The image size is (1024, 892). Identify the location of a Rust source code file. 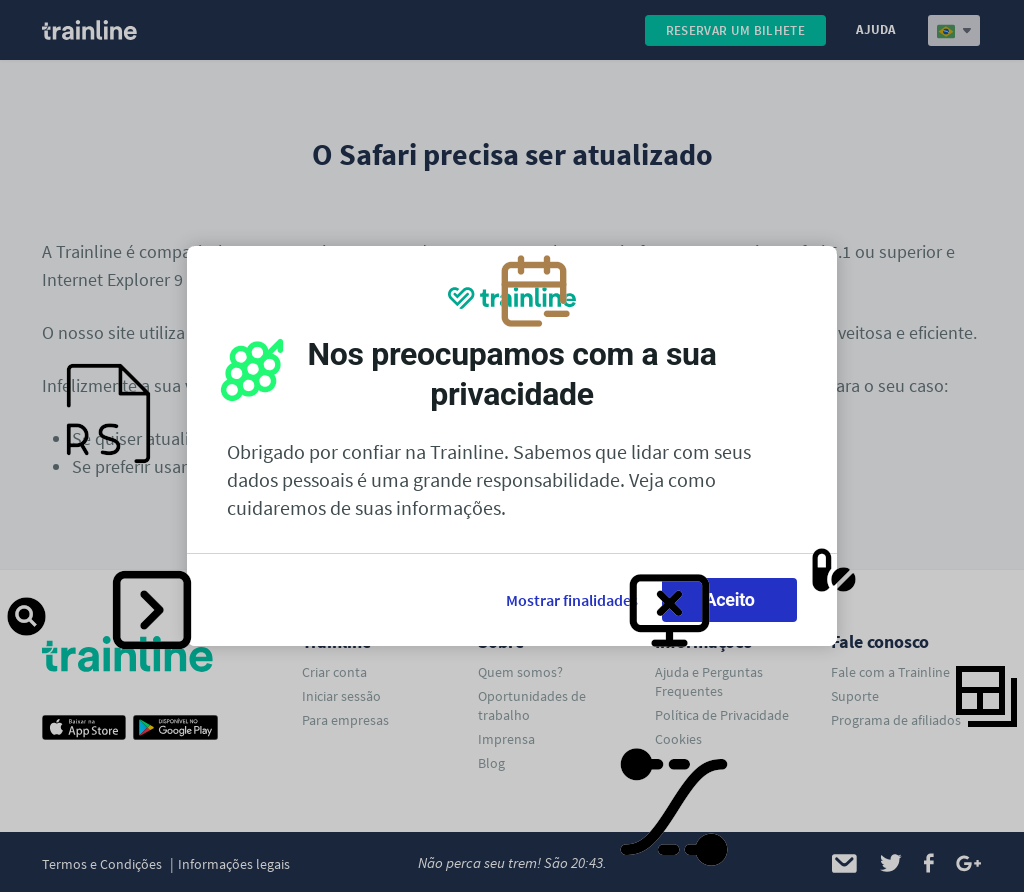
(108, 413).